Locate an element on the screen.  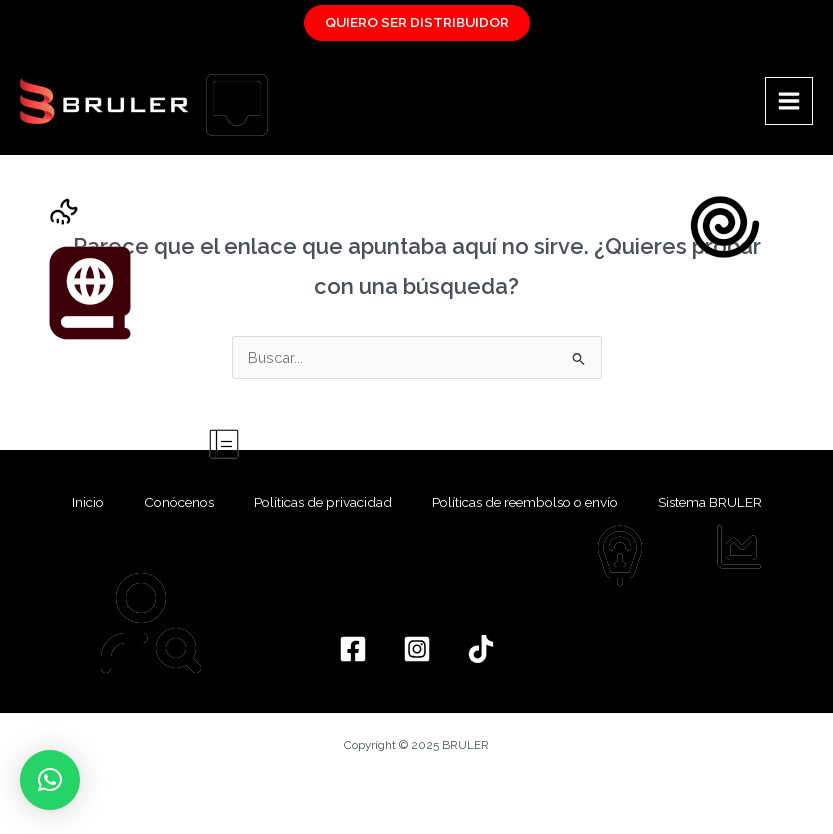
open notebook or notes app is located at coordinates (224, 444).